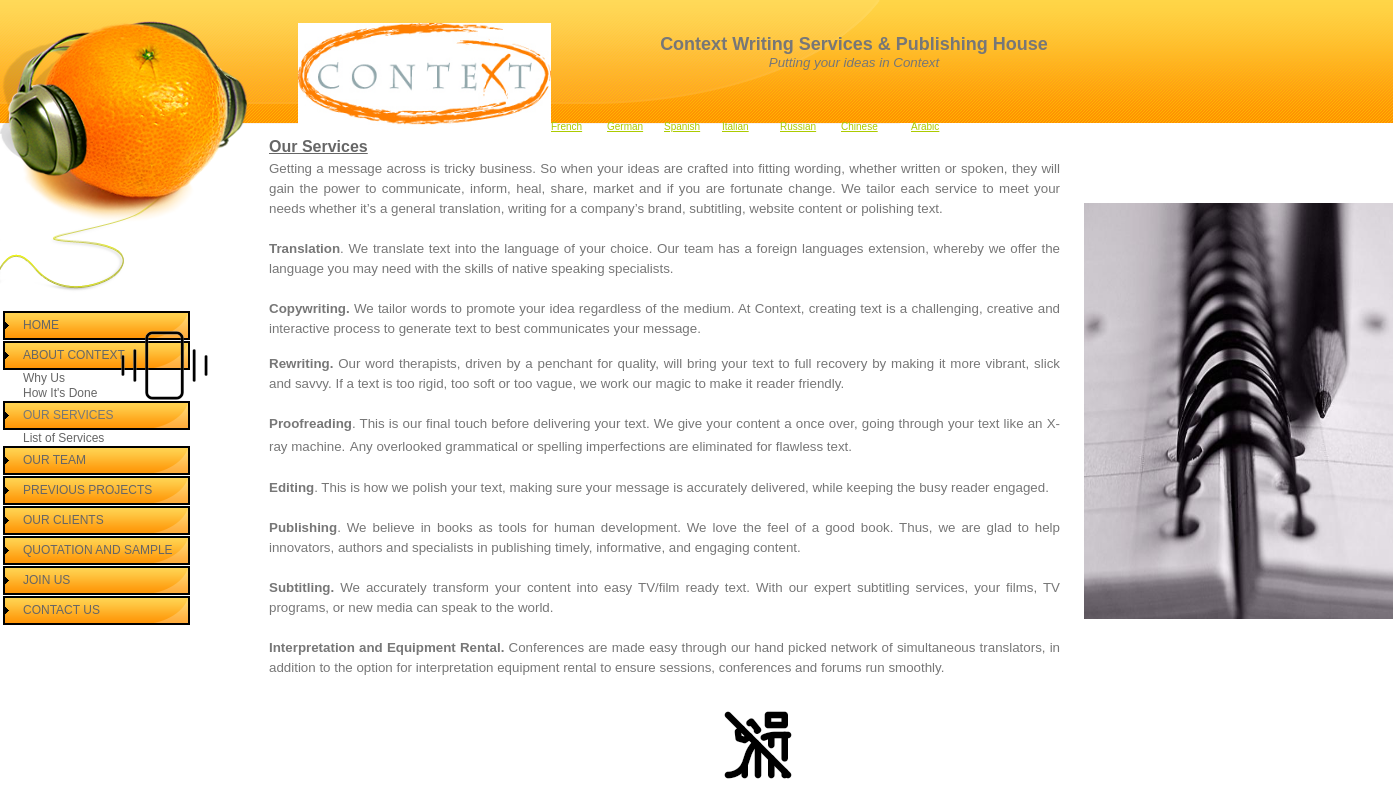  Describe the element at coordinates (164, 365) in the screenshot. I see `toggle vibration mode on your device` at that location.